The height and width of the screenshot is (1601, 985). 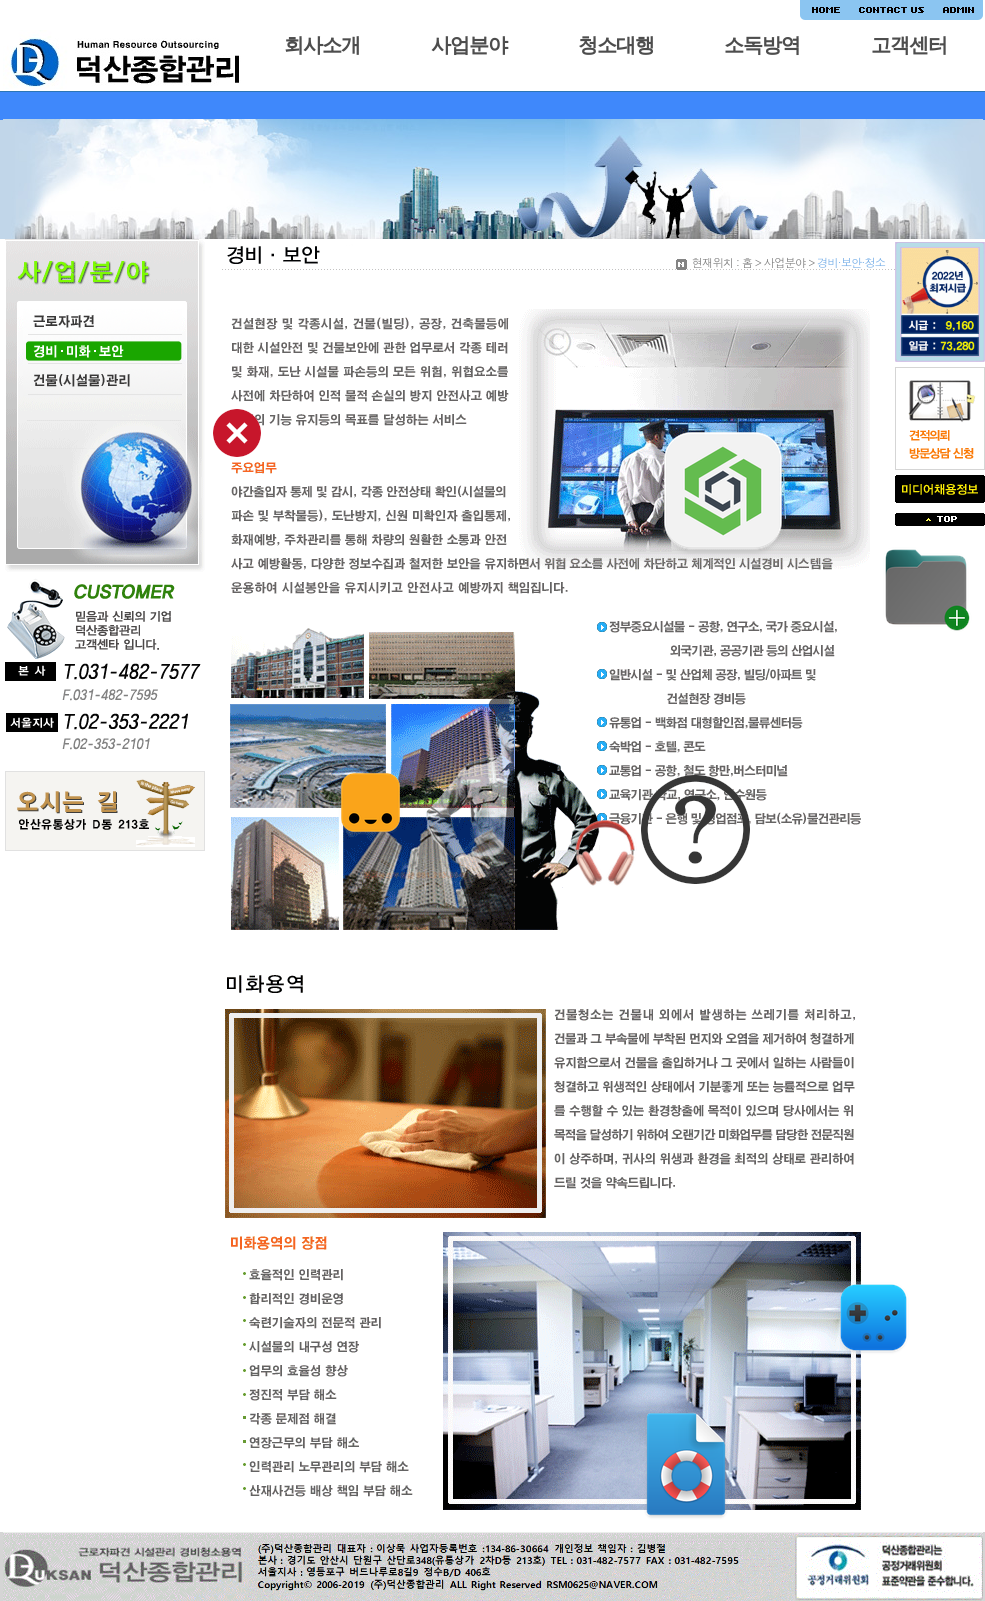 What do you see at coordinates (926, 587) in the screenshot?
I see `create a new folder` at bounding box center [926, 587].